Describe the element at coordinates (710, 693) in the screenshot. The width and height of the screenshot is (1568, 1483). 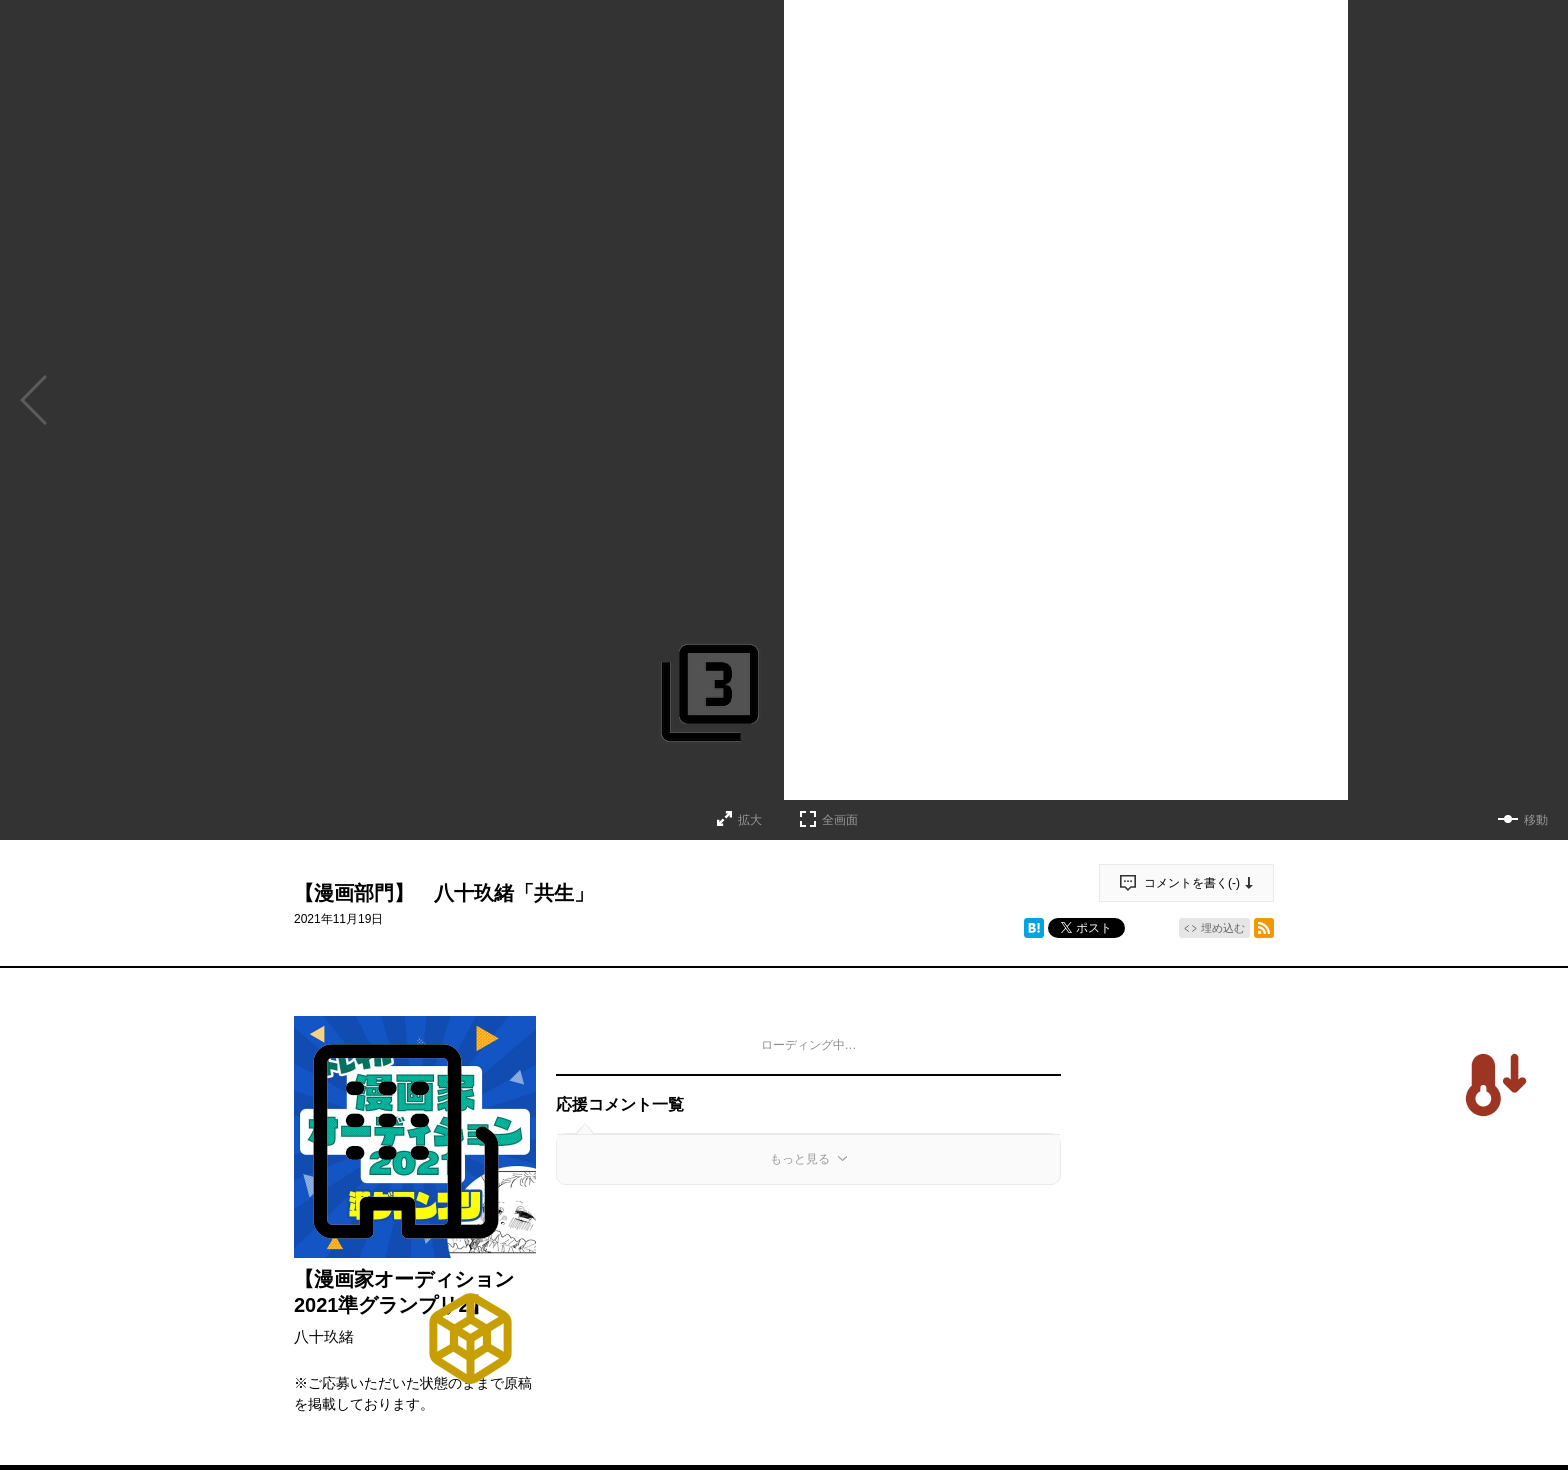
I see `select filter option 3` at that location.